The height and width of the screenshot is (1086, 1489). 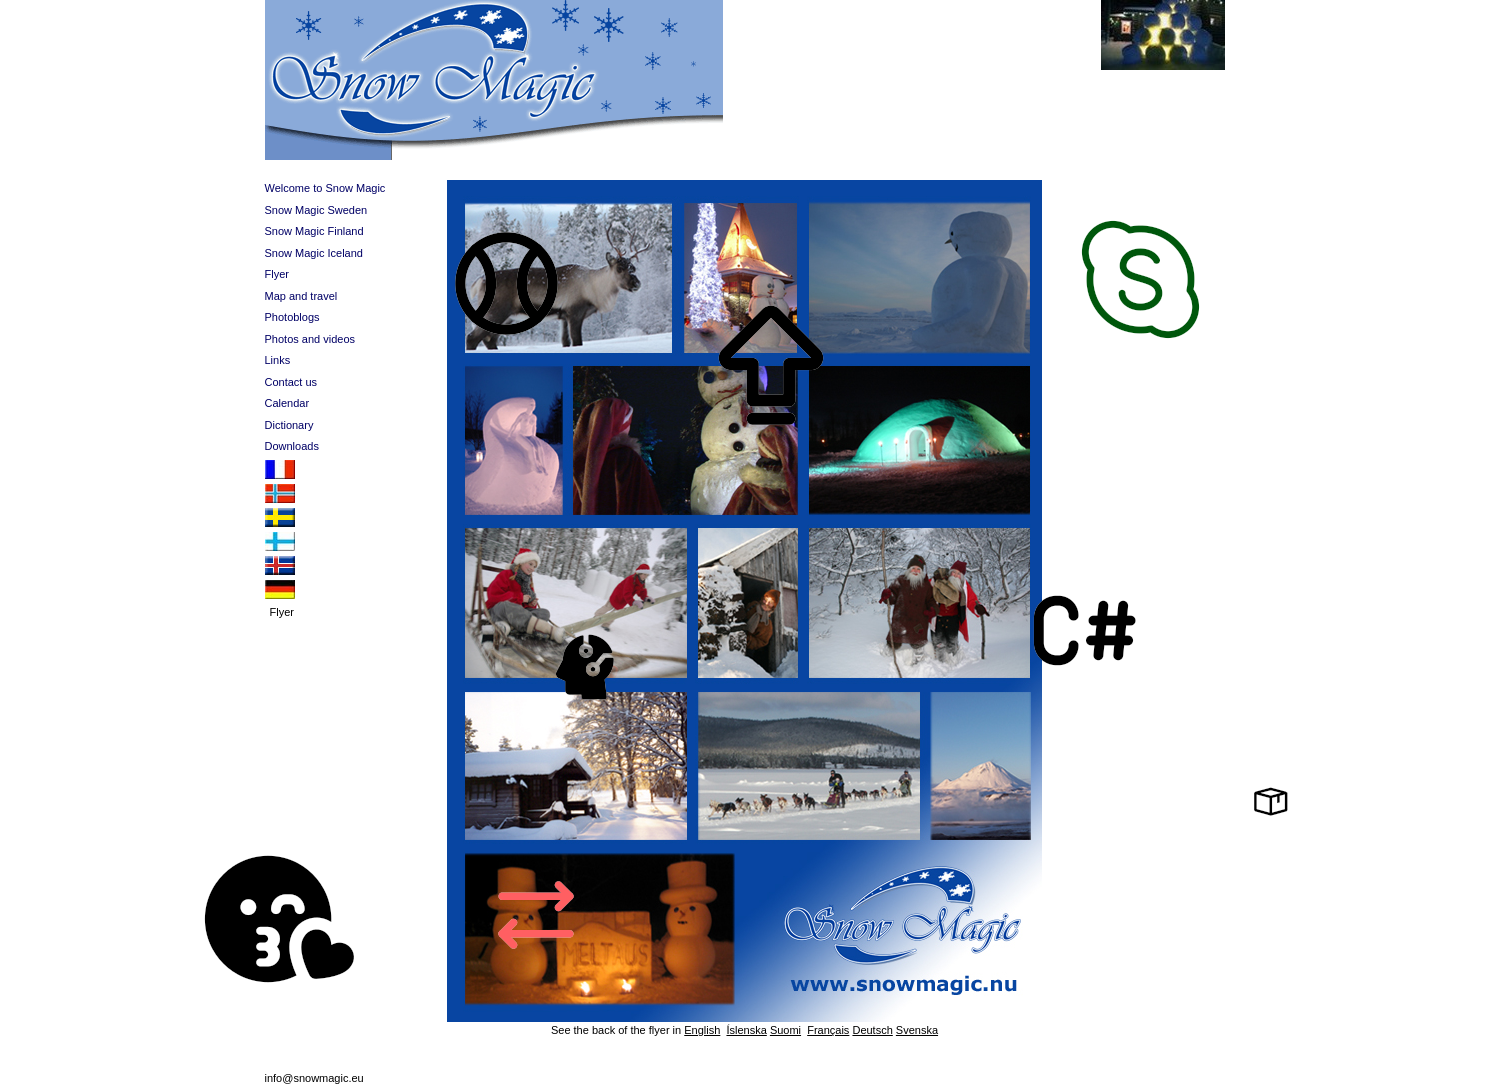 I want to click on upload a file or document, so click(x=771, y=364).